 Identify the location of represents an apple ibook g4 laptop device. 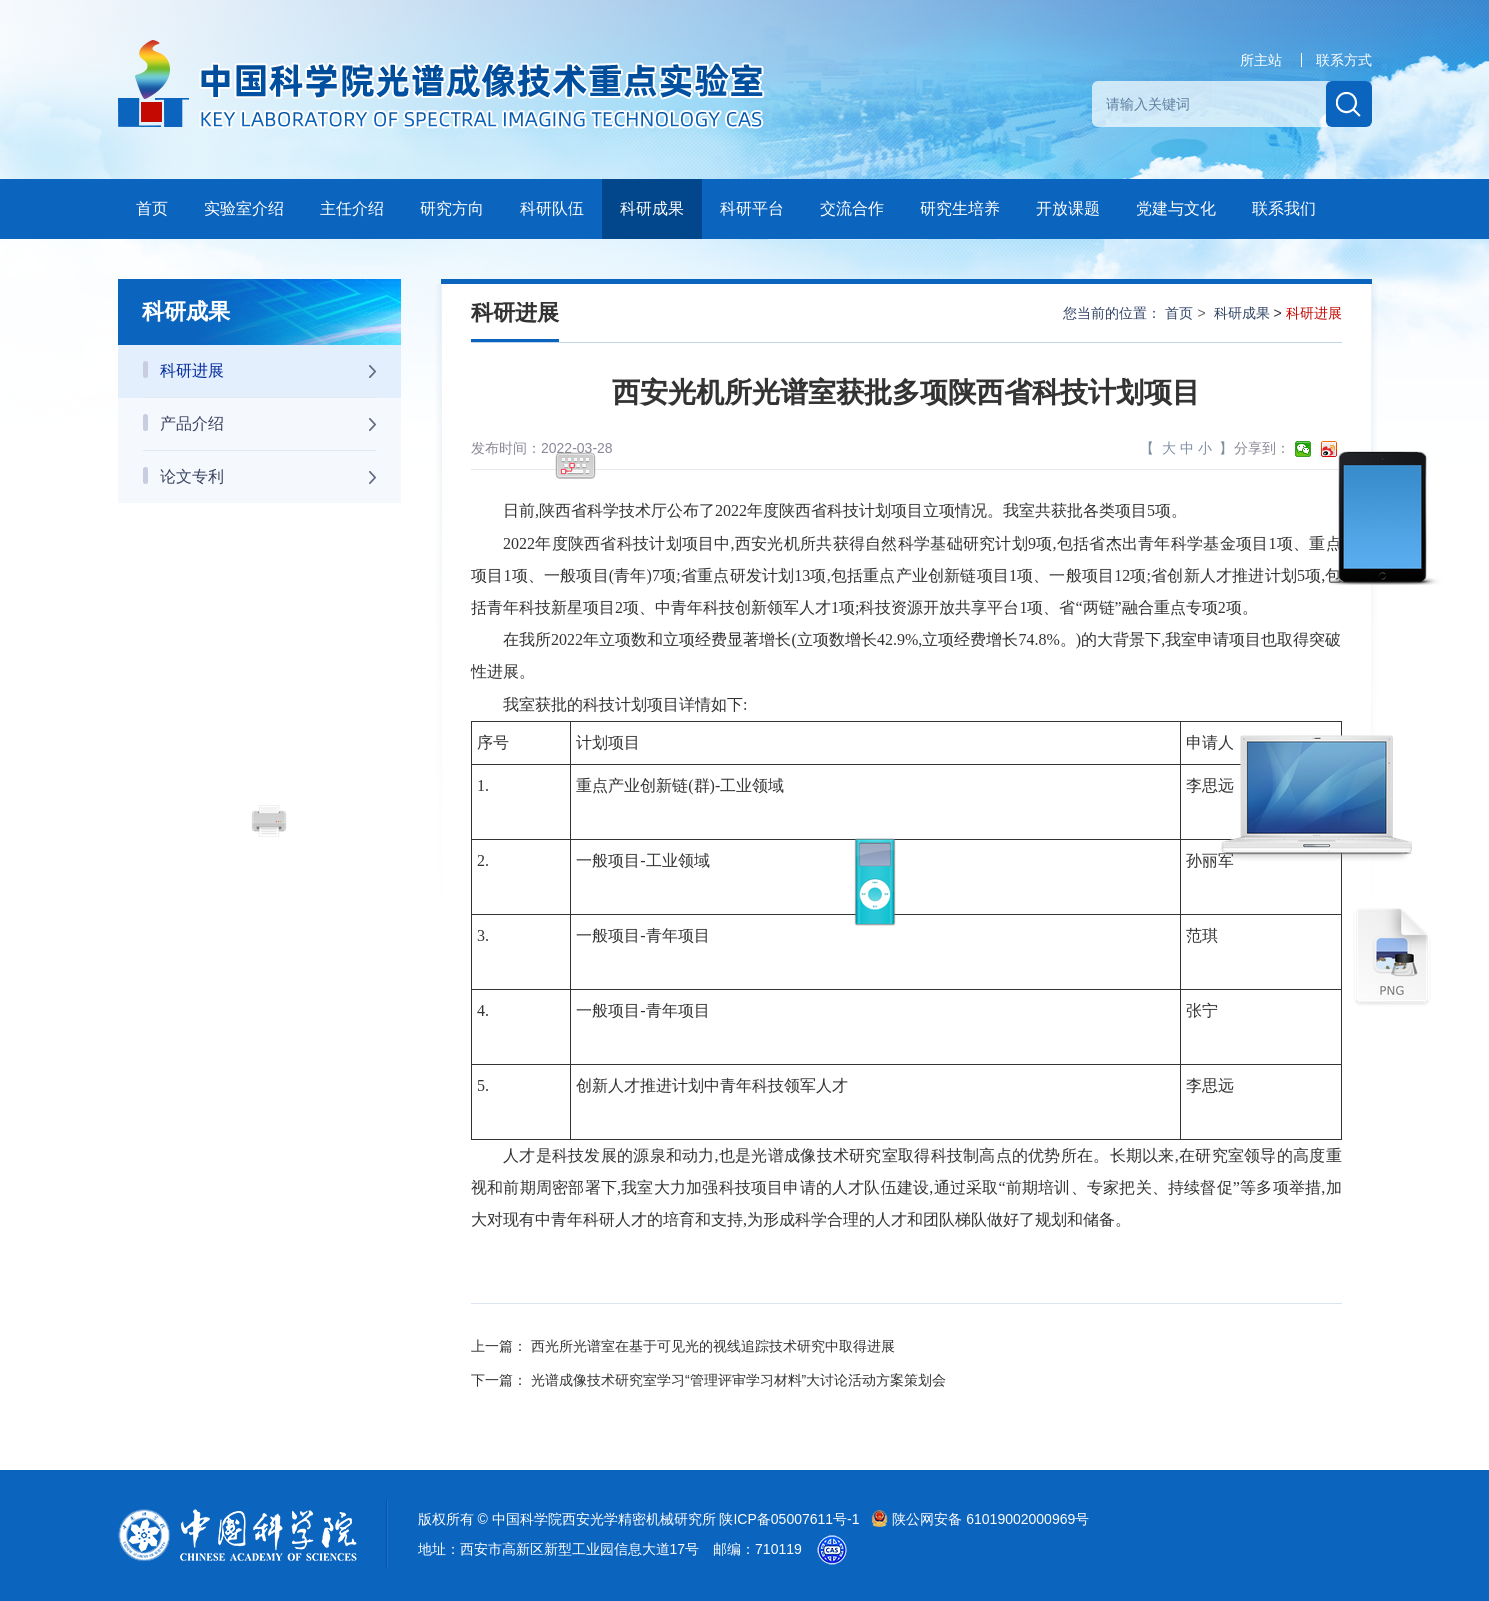
(1317, 795).